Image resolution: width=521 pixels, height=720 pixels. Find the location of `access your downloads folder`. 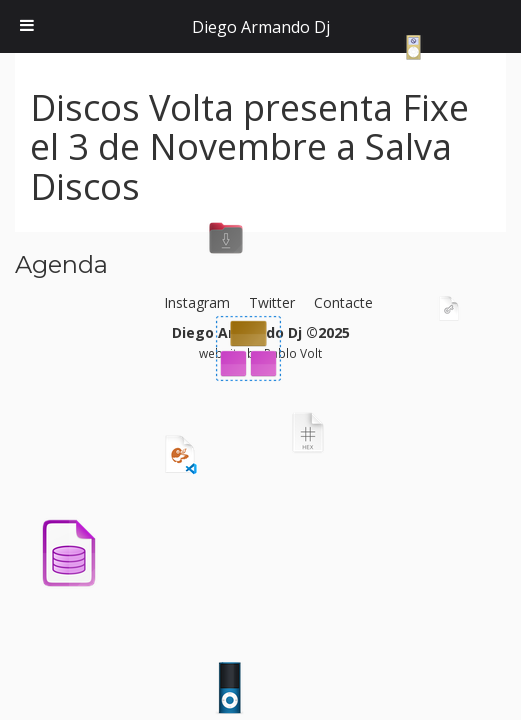

access your downloads folder is located at coordinates (226, 238).